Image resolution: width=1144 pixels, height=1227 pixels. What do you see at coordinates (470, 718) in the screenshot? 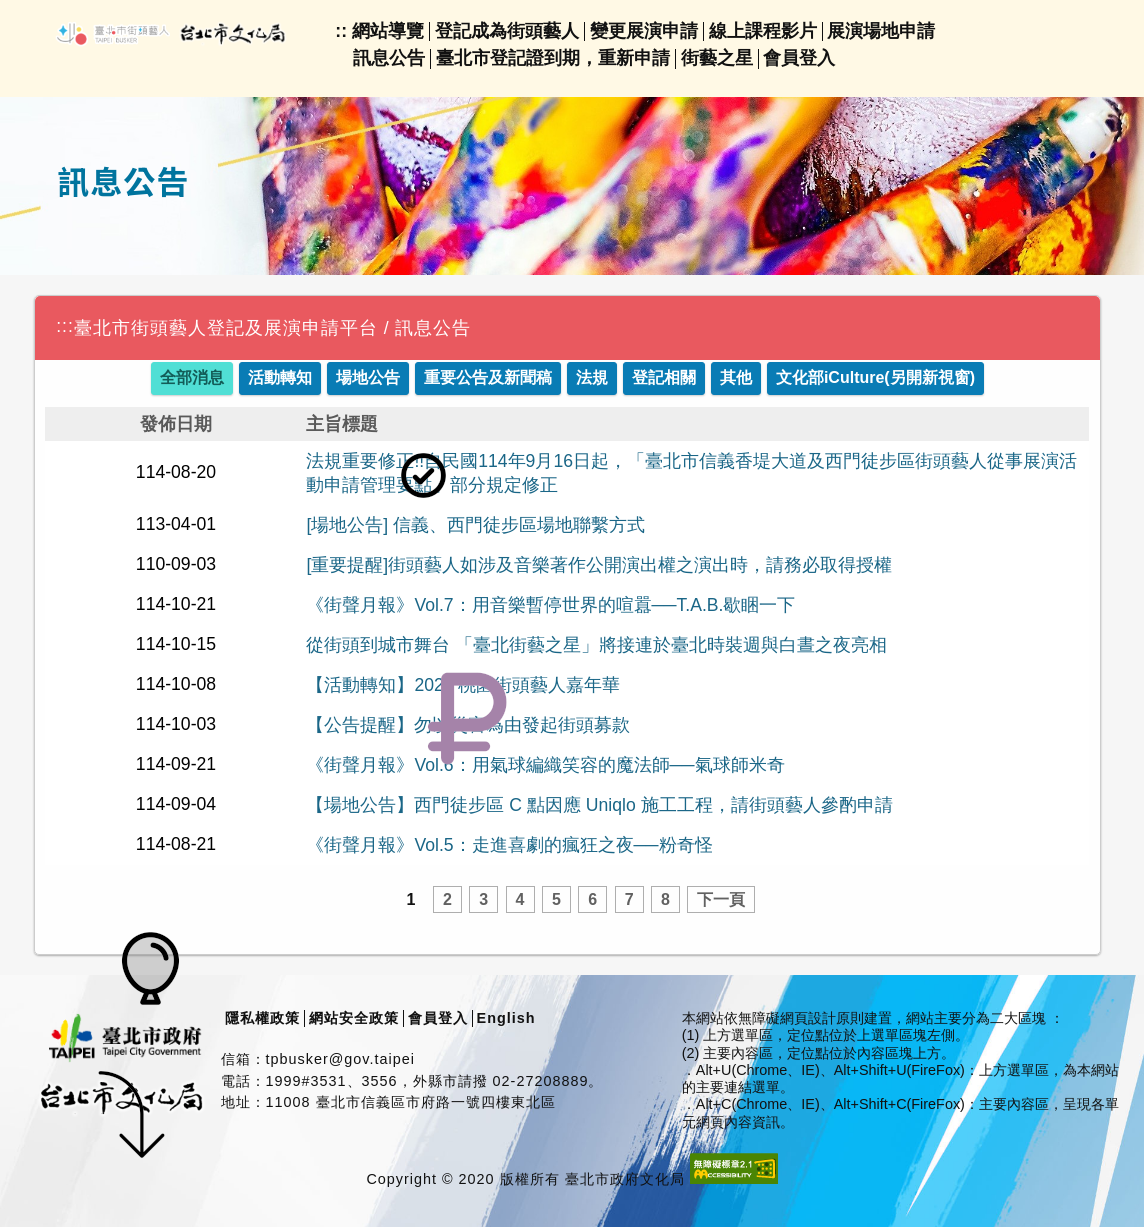
I see `indicates russian ruble currency` at bounding box center [470, 718].